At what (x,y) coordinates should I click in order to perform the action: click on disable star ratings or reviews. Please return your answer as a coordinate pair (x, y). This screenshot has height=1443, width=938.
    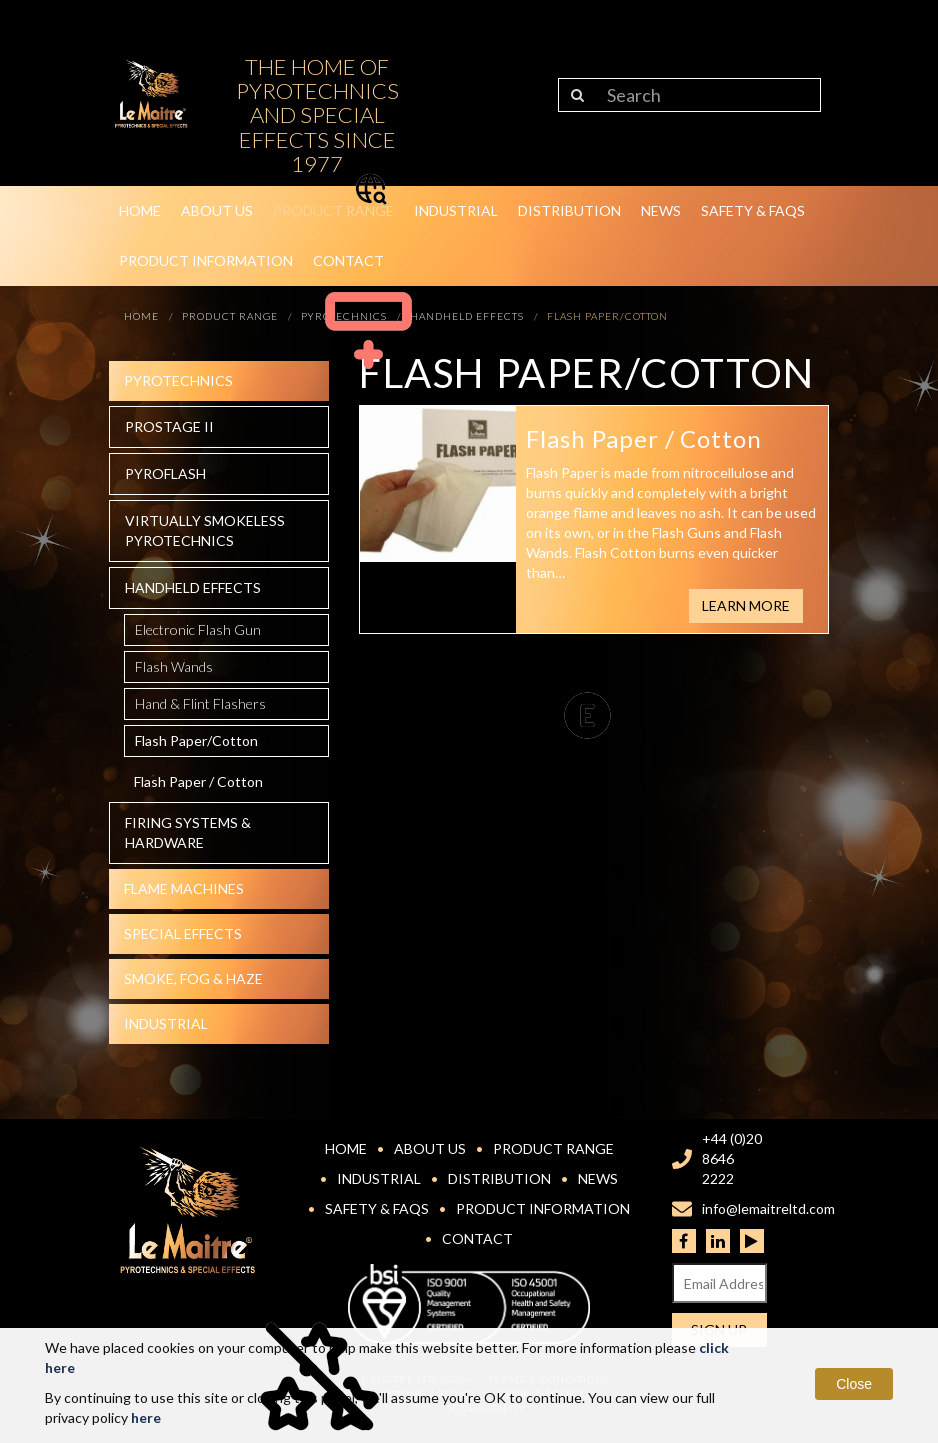
    Looking at the image, I should click on (319, 1376).